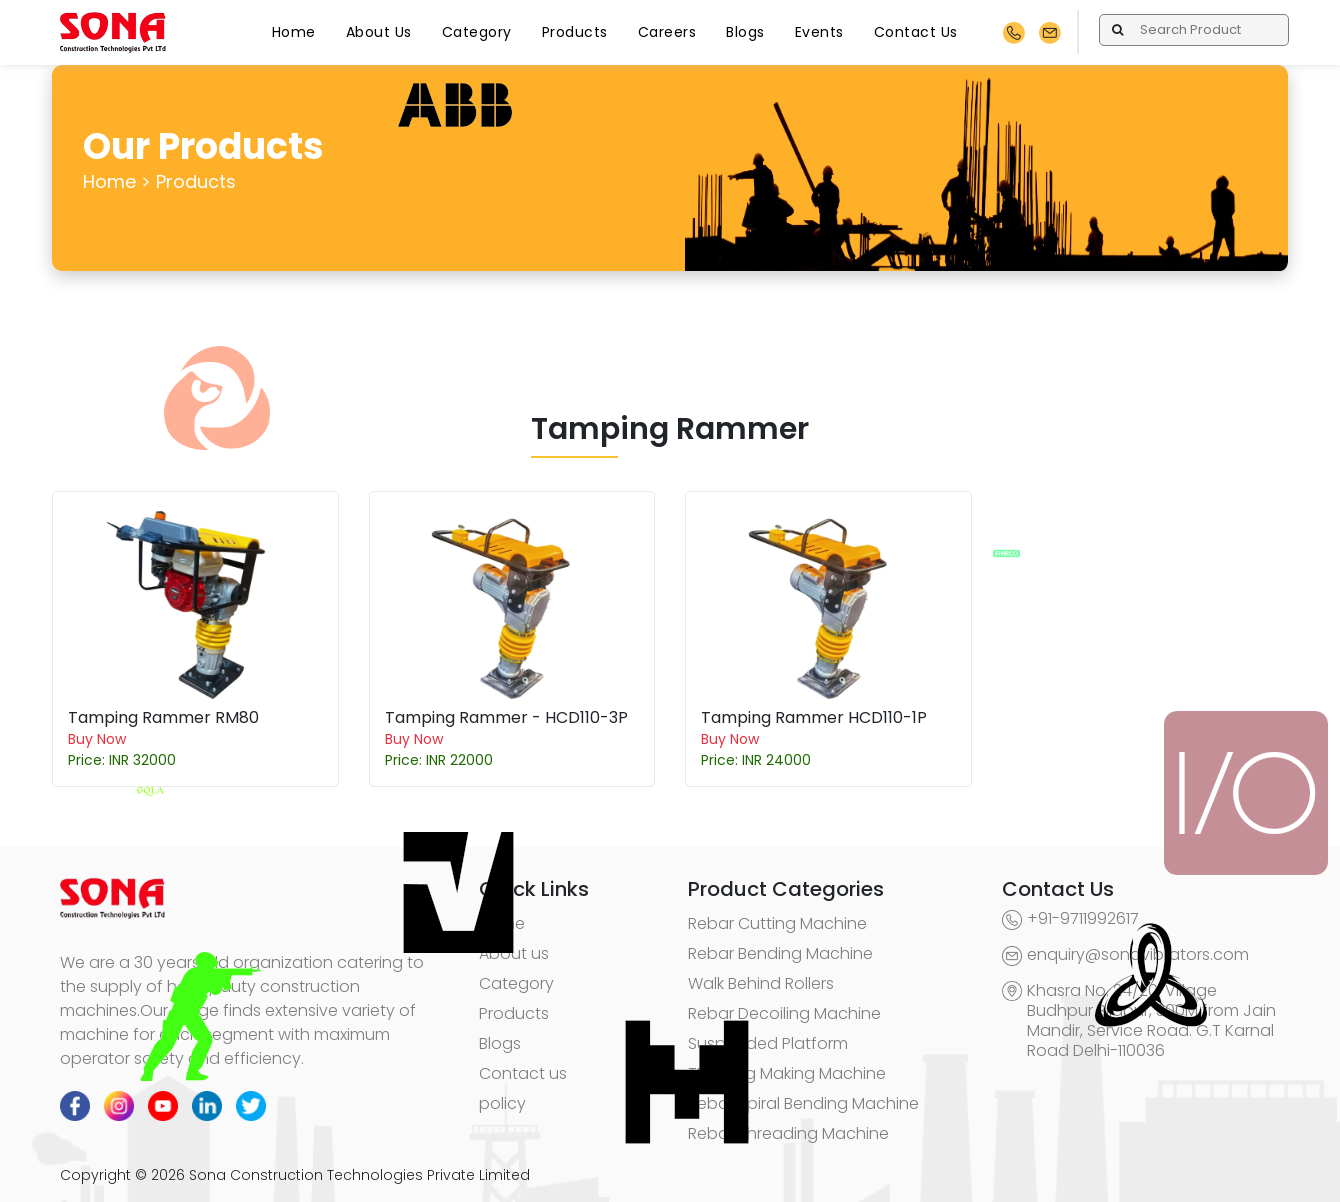 Image resolution: width=1340 pixels, height=1202 pixels. What do you see at coordinates (1006, 553) in the screenshot?
I see `open the Fineco banking app` at bounding box center [1006, 553].